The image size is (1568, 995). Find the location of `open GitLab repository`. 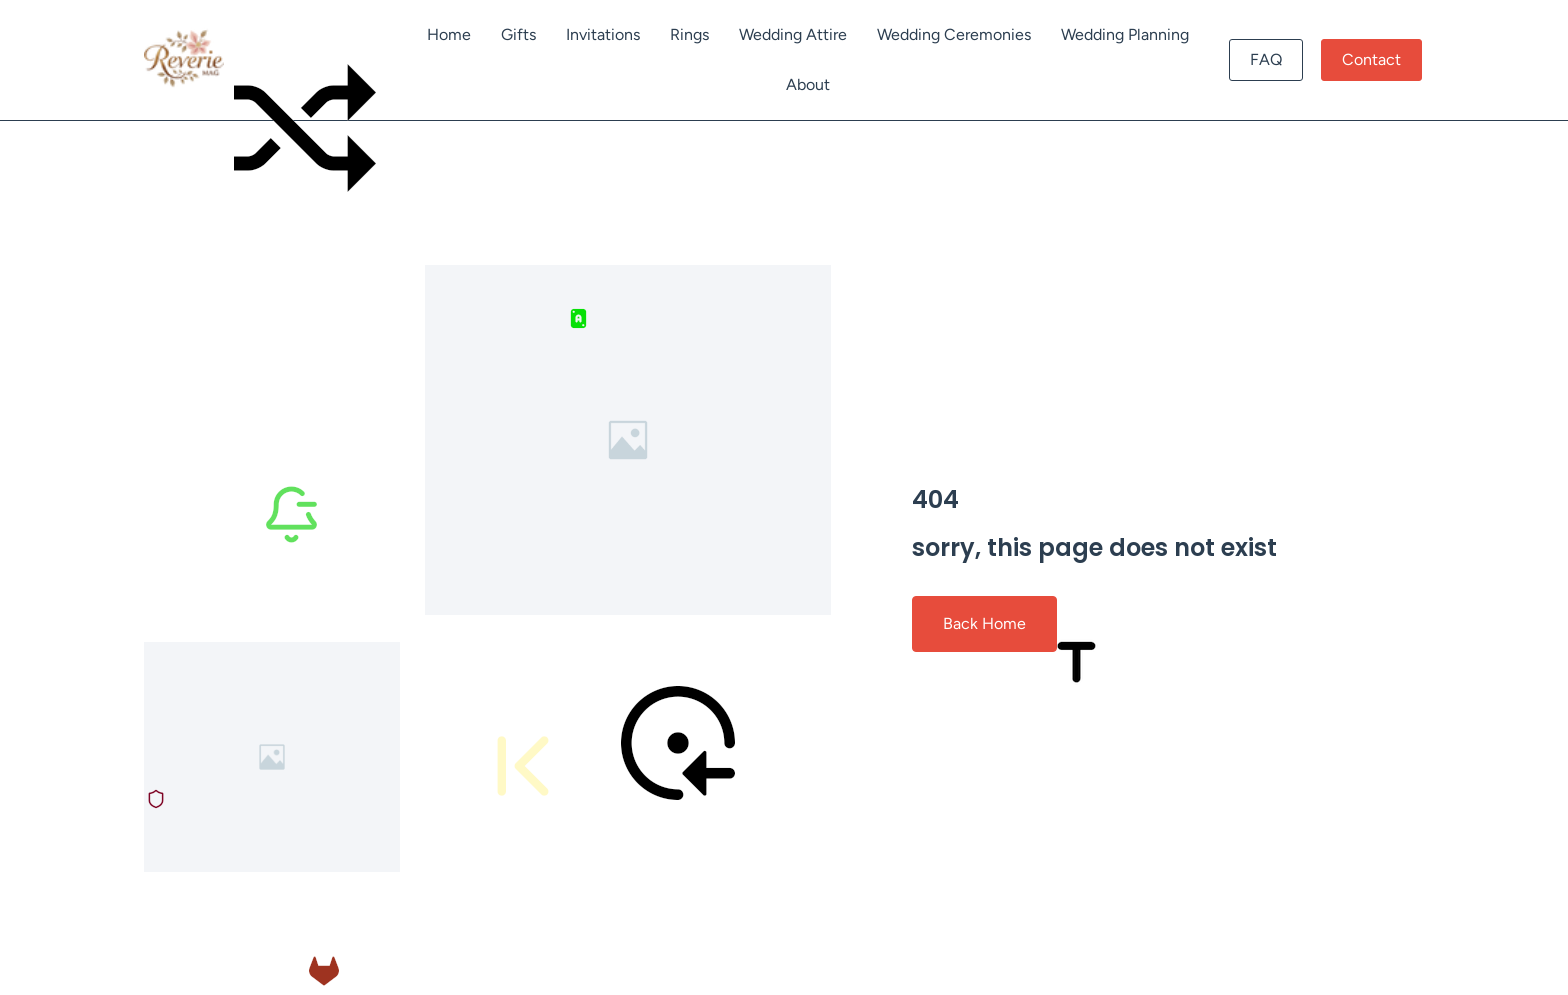

open GitLab repository is located at coordinates (324, 971).